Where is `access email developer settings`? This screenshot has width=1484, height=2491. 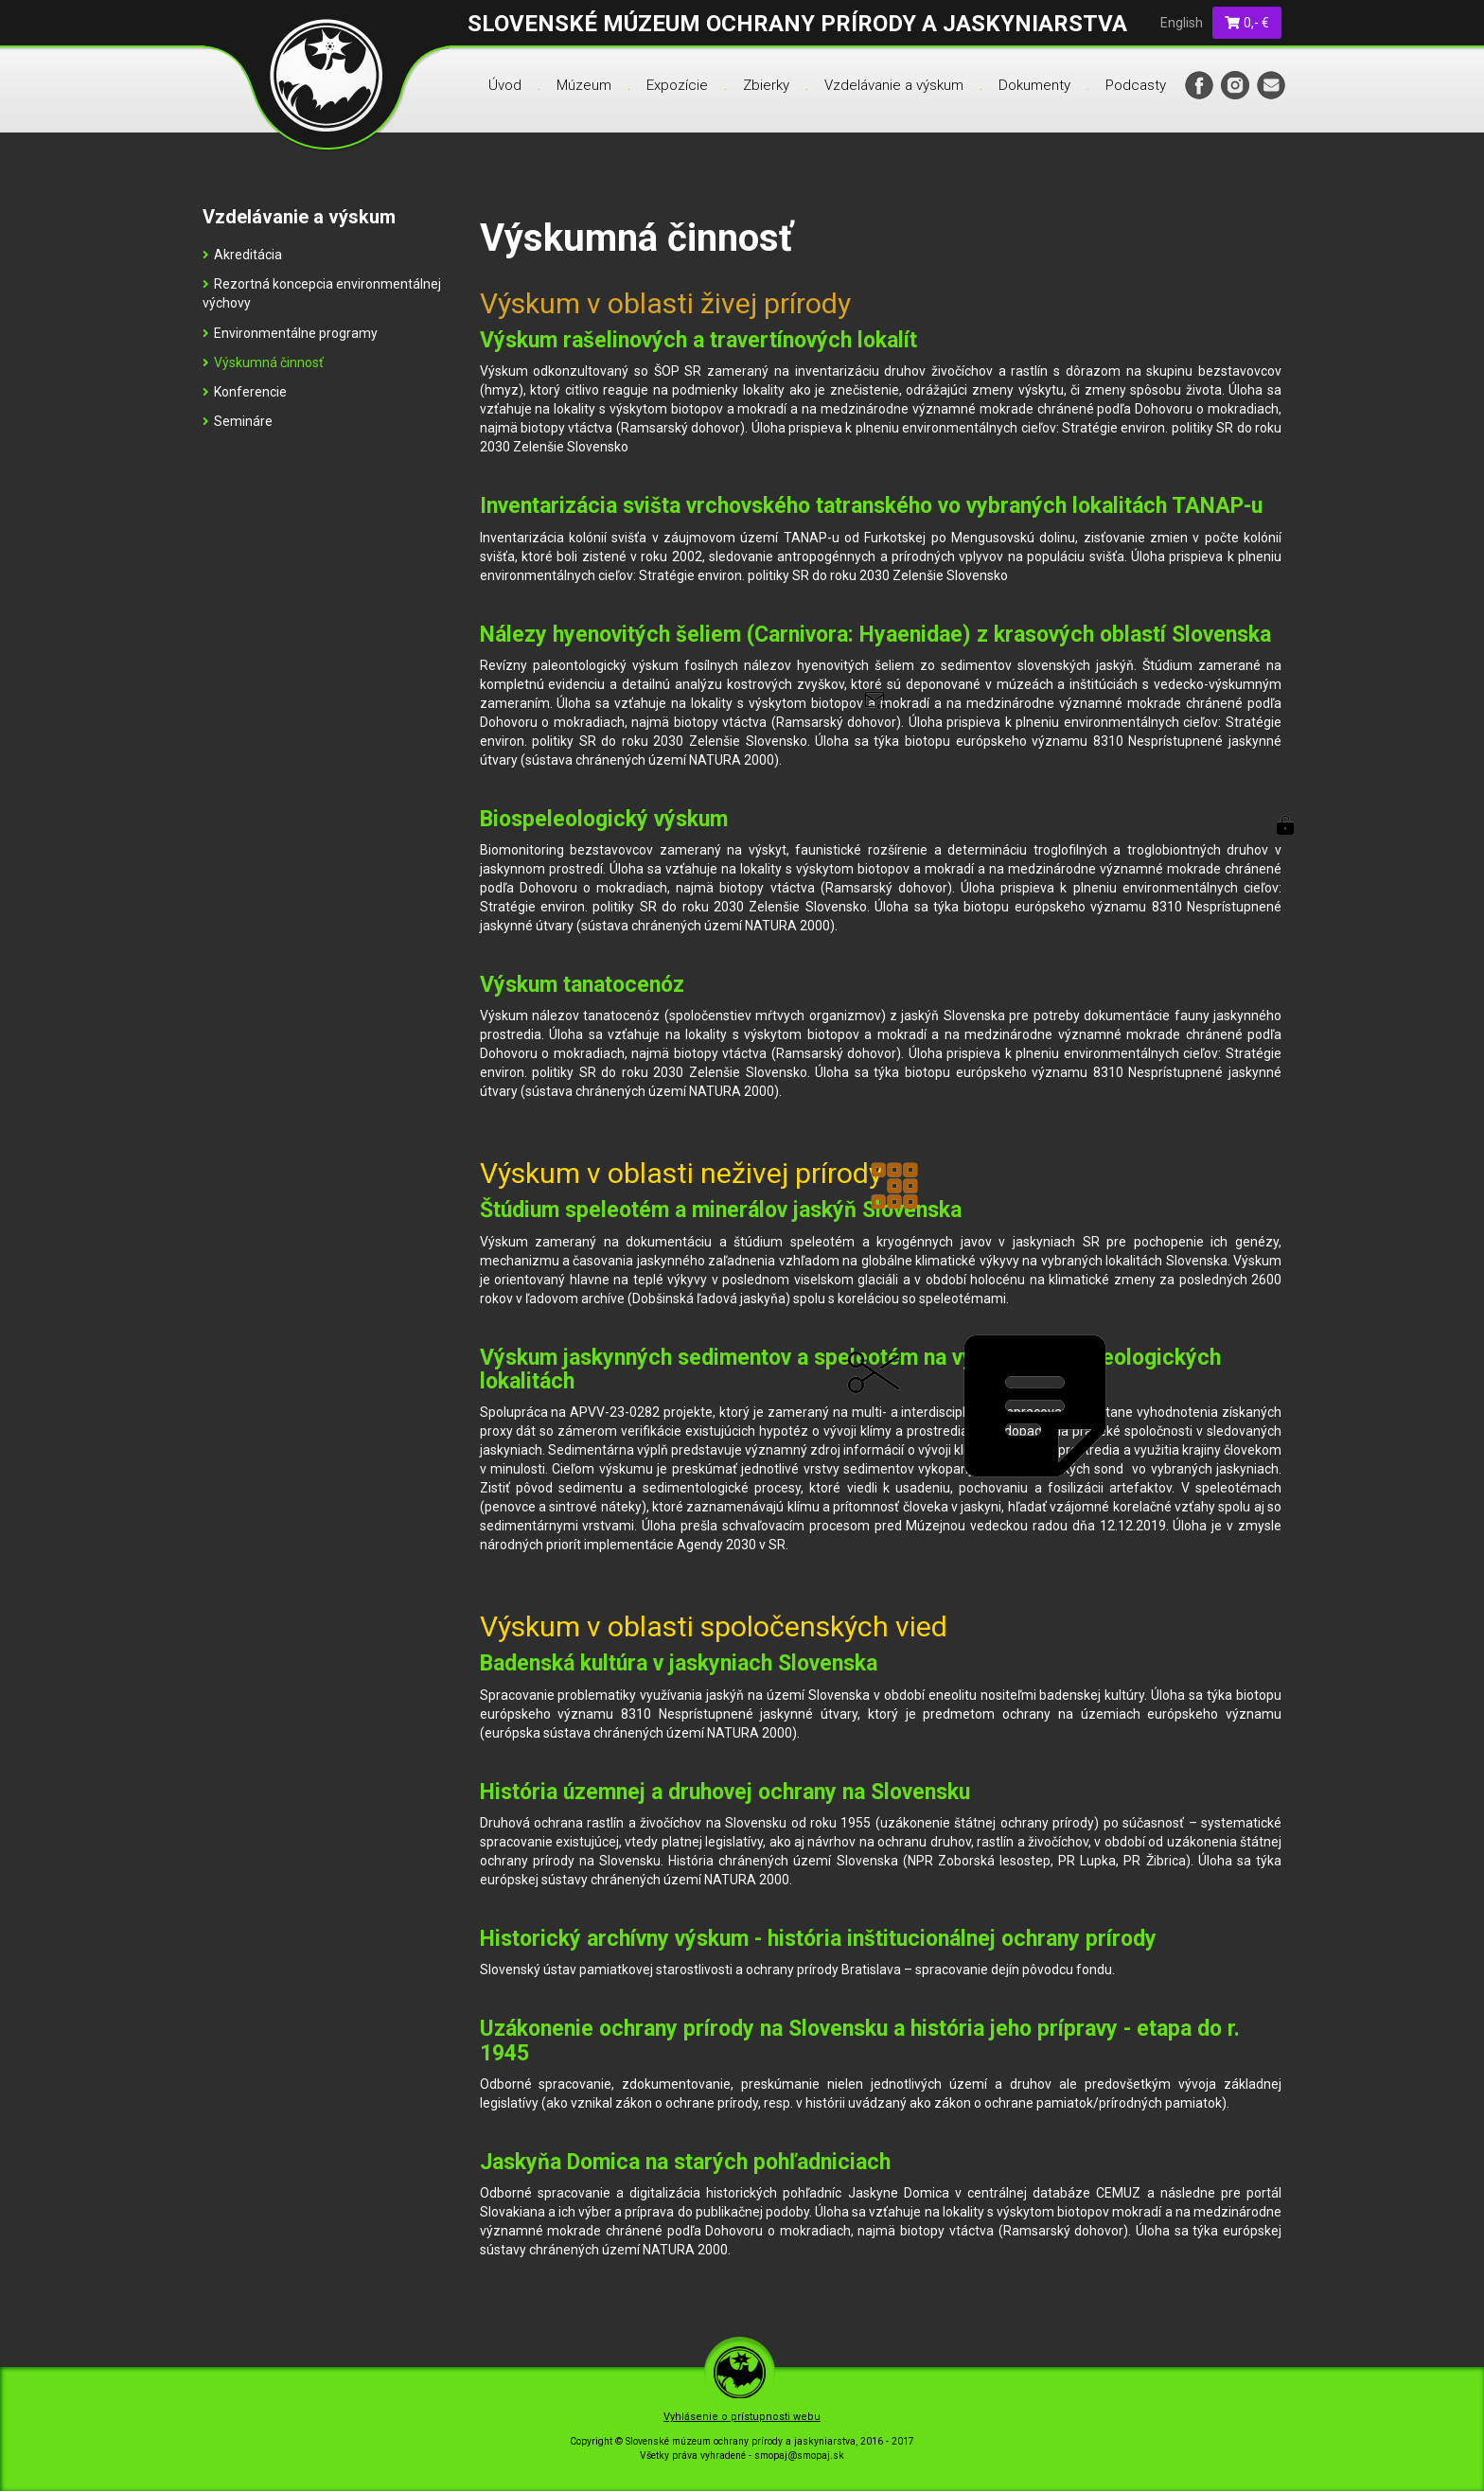
access email developer settings is located at coordinates (874, 699).